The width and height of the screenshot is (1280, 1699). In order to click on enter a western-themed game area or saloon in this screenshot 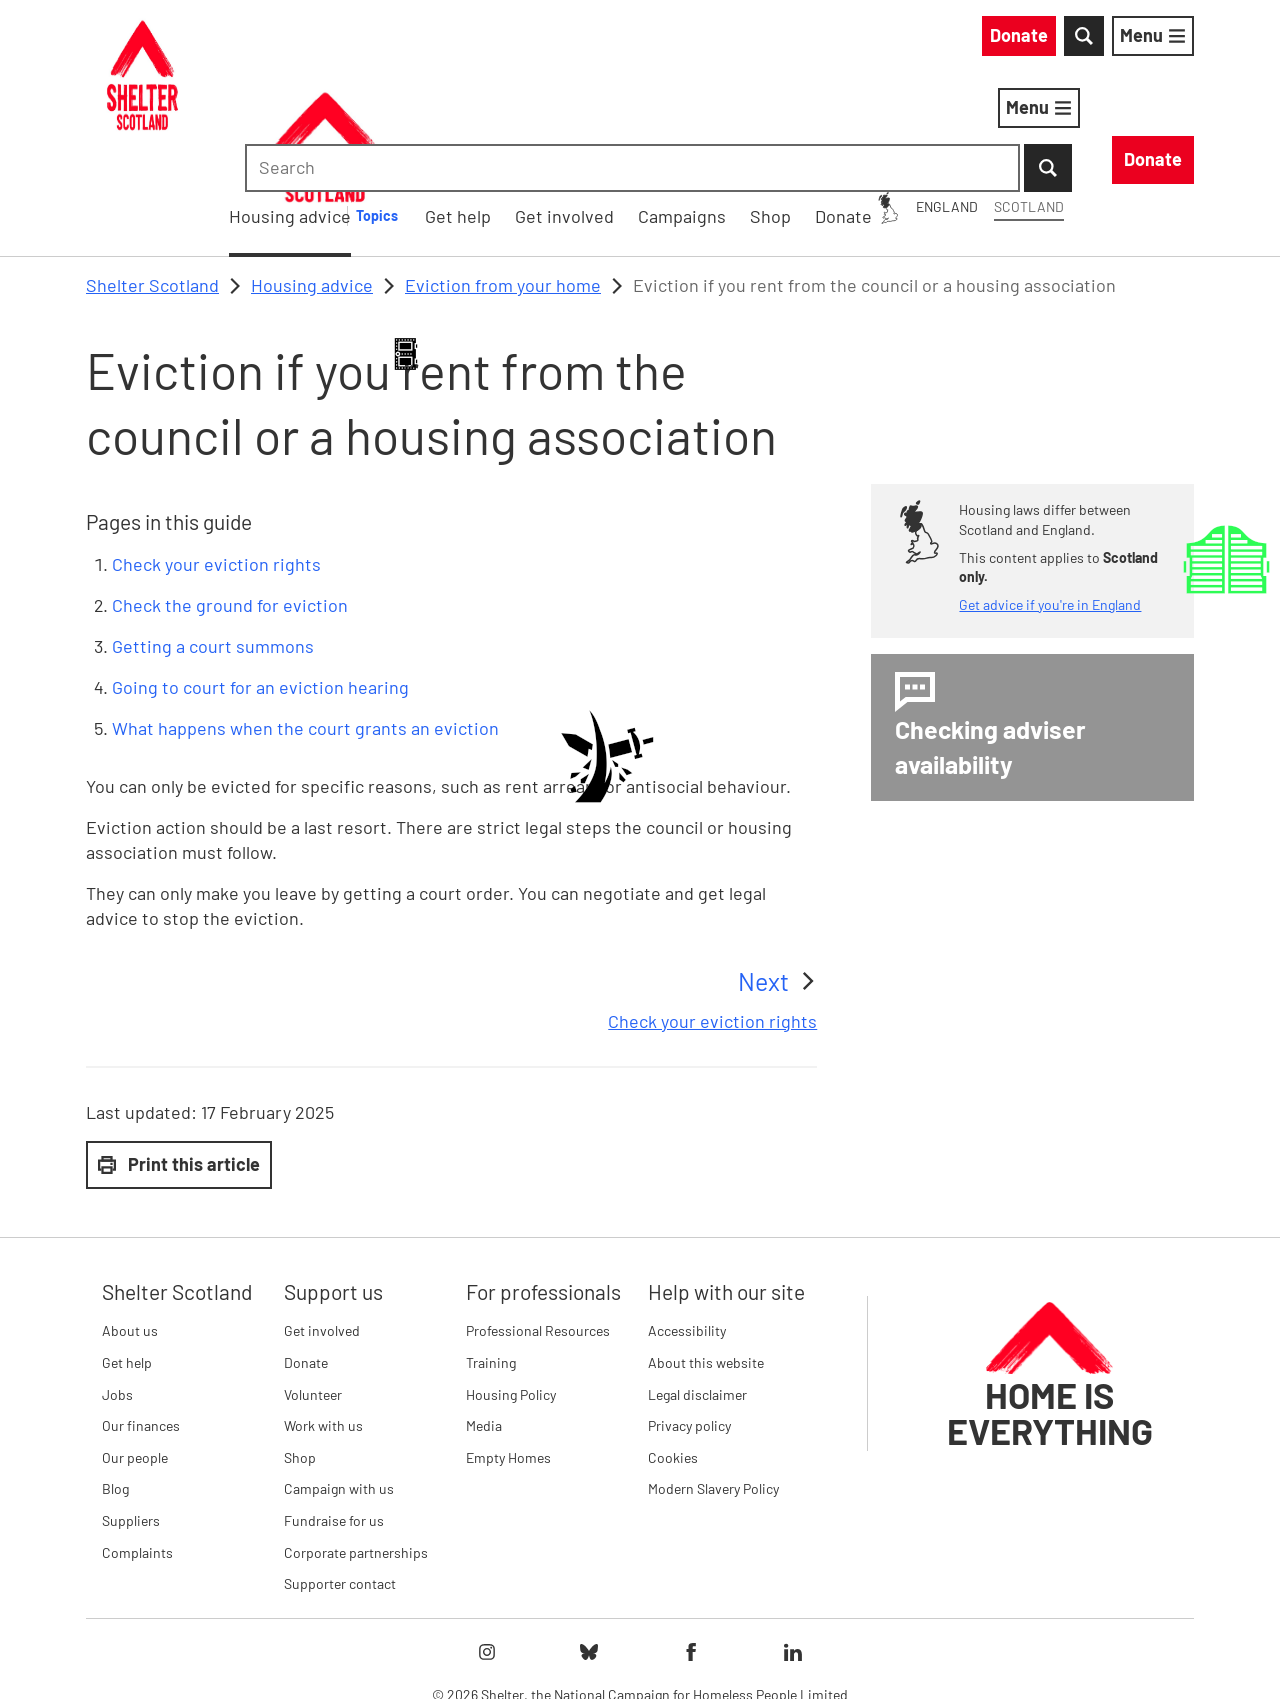, I will do `click(1226, 559)`.